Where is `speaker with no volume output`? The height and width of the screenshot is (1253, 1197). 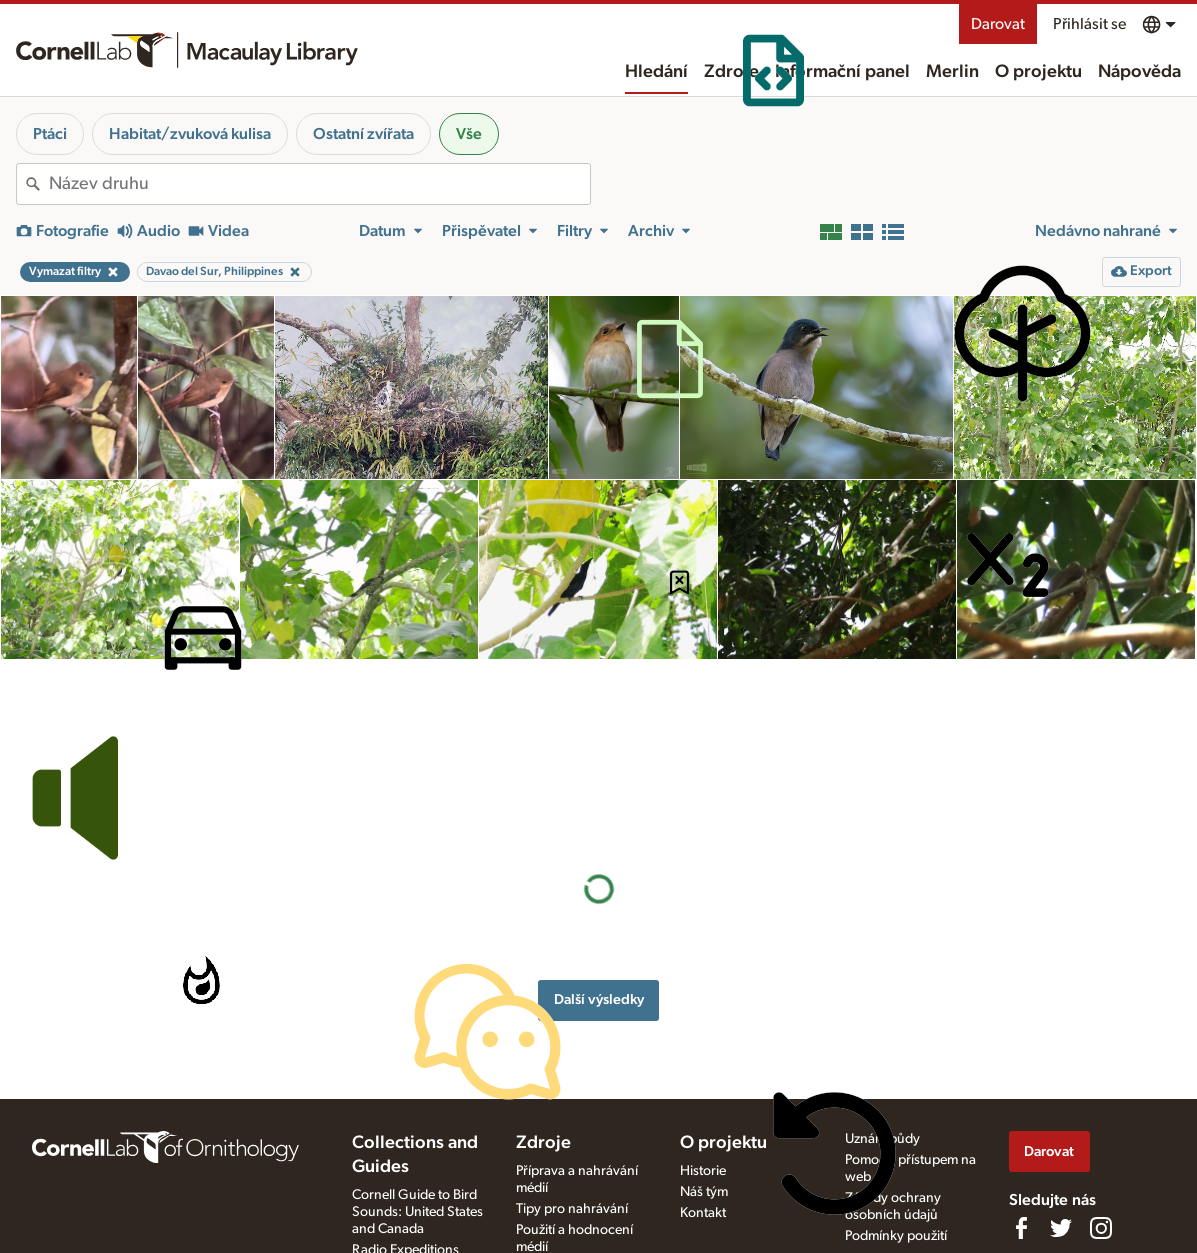 speaker with no volume output is located at coordinates (99, 798).